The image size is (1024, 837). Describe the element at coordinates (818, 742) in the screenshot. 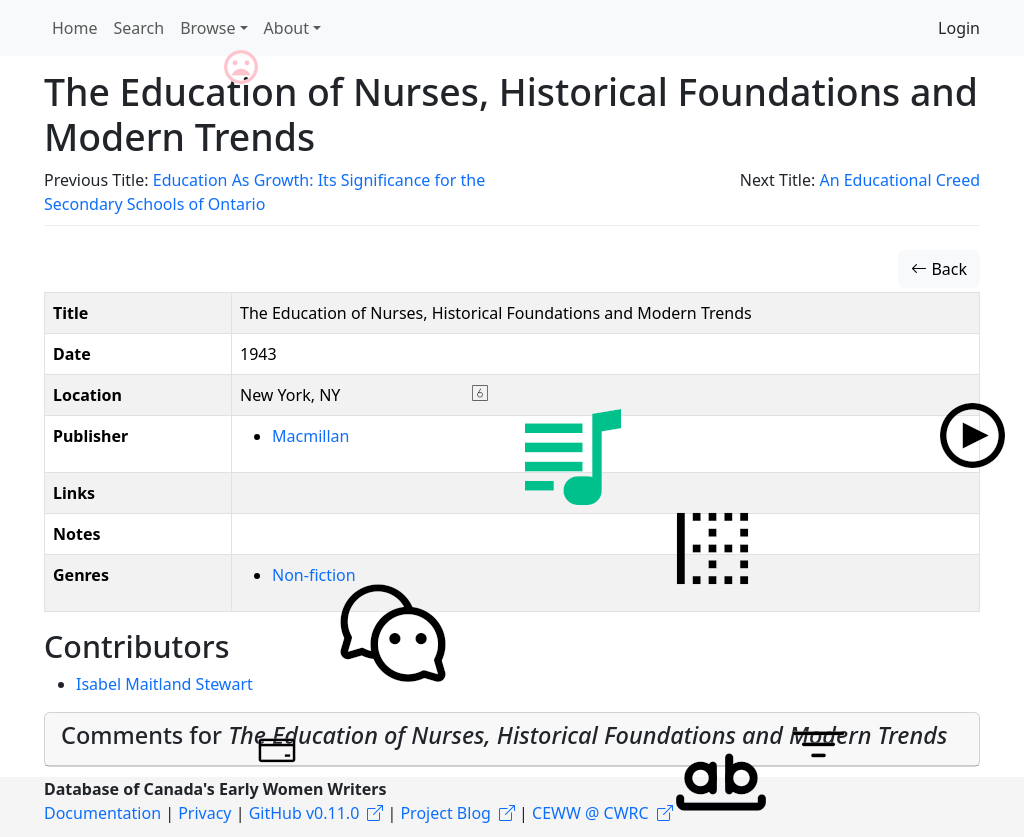

I see `filter or sort list items` at that location.